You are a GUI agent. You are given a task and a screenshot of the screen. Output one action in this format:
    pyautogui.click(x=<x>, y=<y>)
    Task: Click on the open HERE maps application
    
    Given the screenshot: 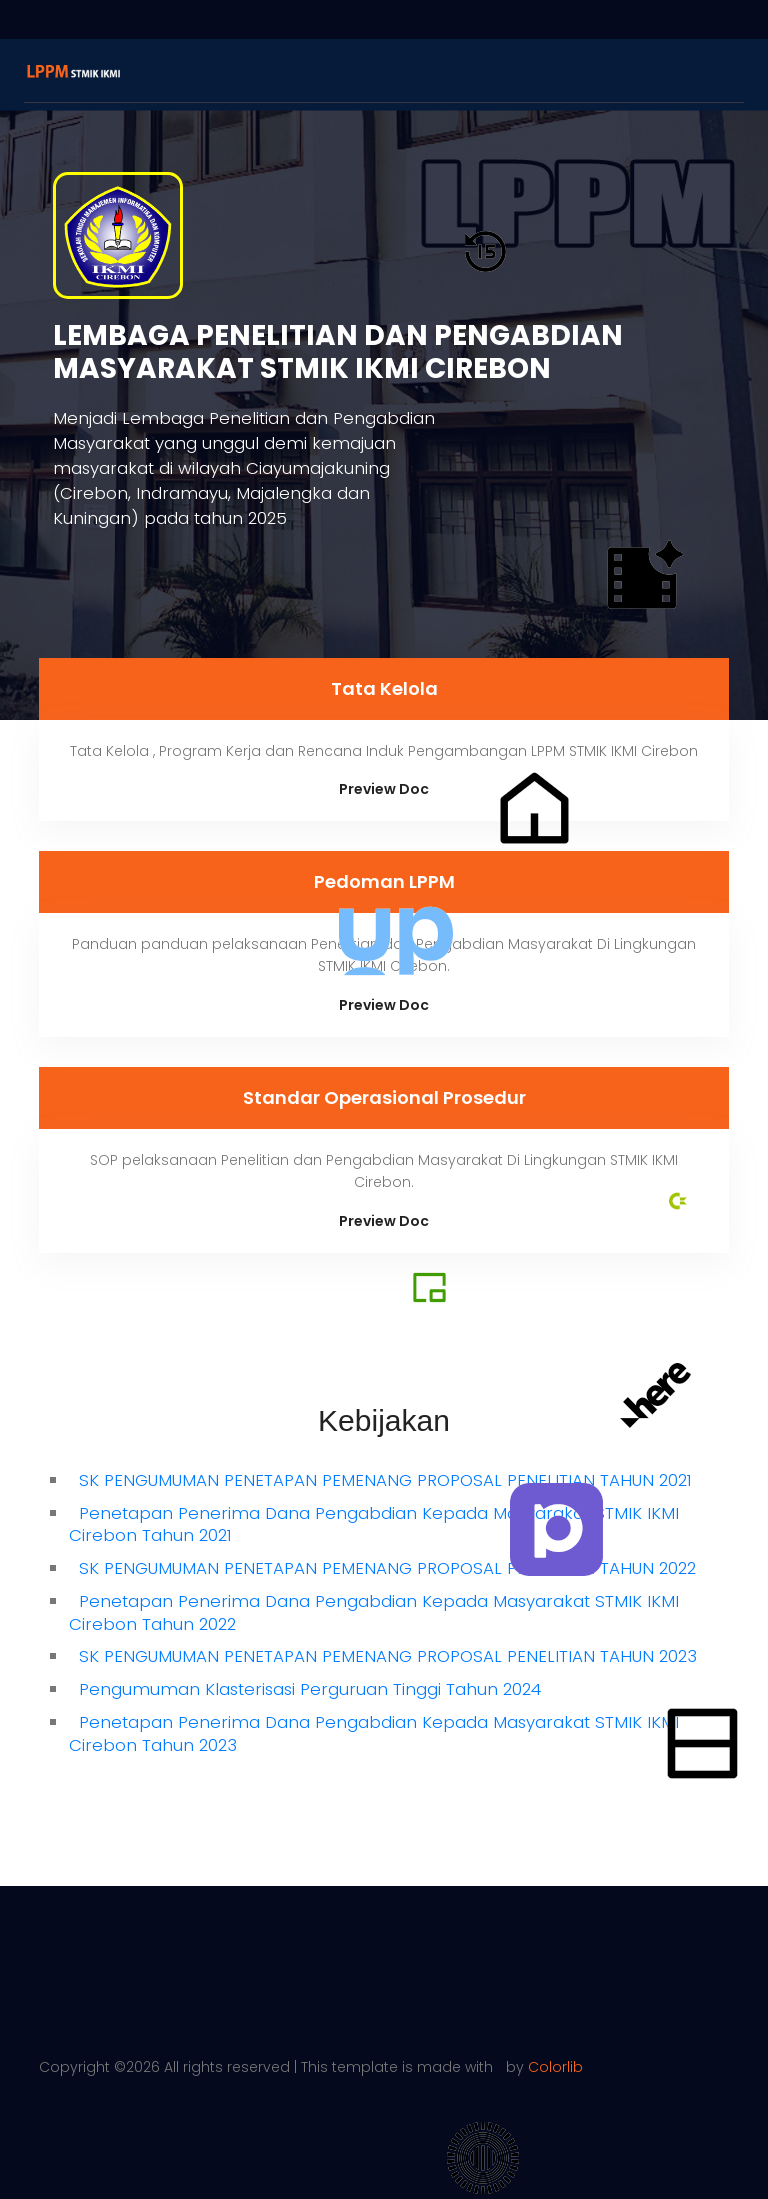 What is the action you would take?
    pyautogui.click(x=655, y=1395)
    